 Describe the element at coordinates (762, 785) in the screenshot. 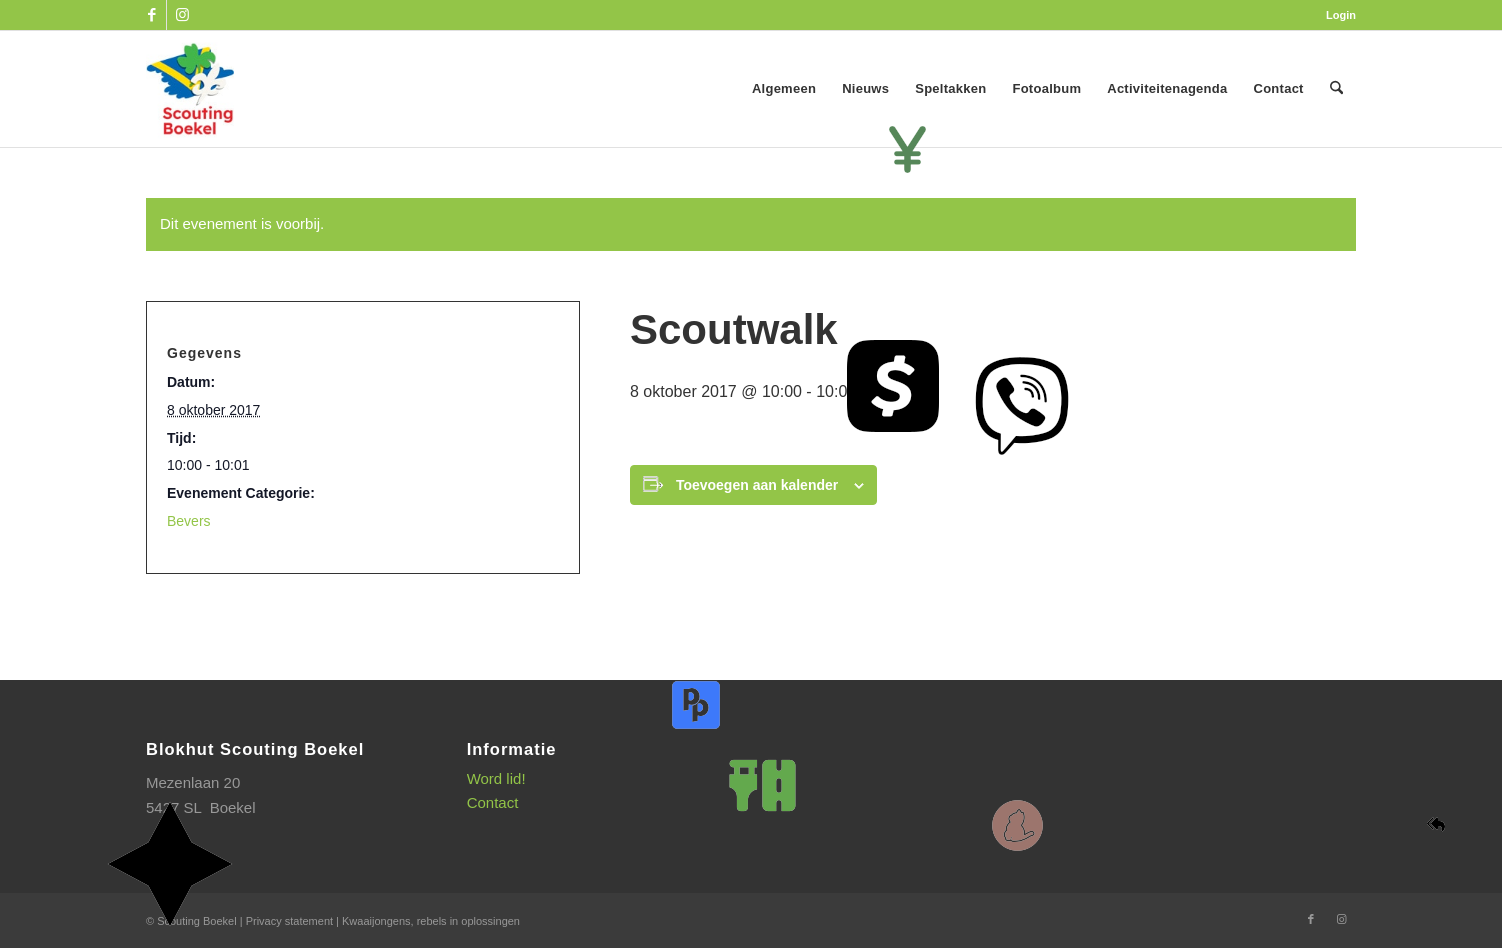

I see `view bridge or overpass routes` at that location.